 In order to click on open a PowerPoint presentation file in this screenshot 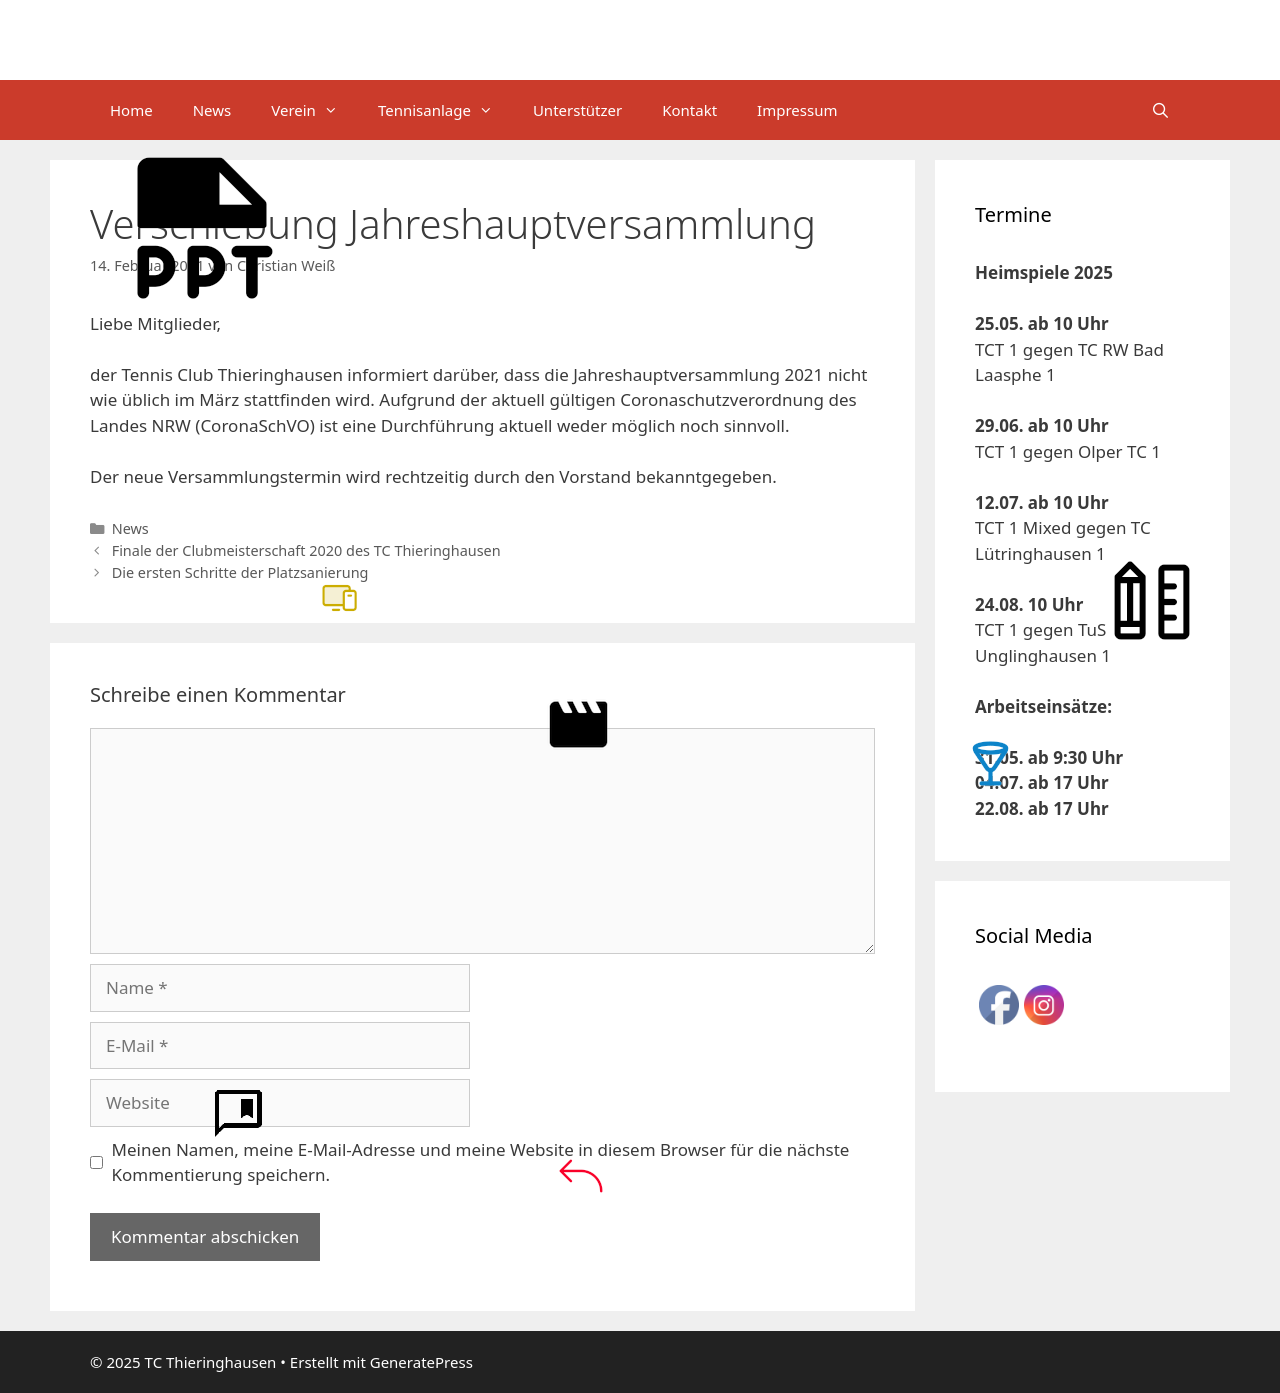, I will do `click(202, 234)`.